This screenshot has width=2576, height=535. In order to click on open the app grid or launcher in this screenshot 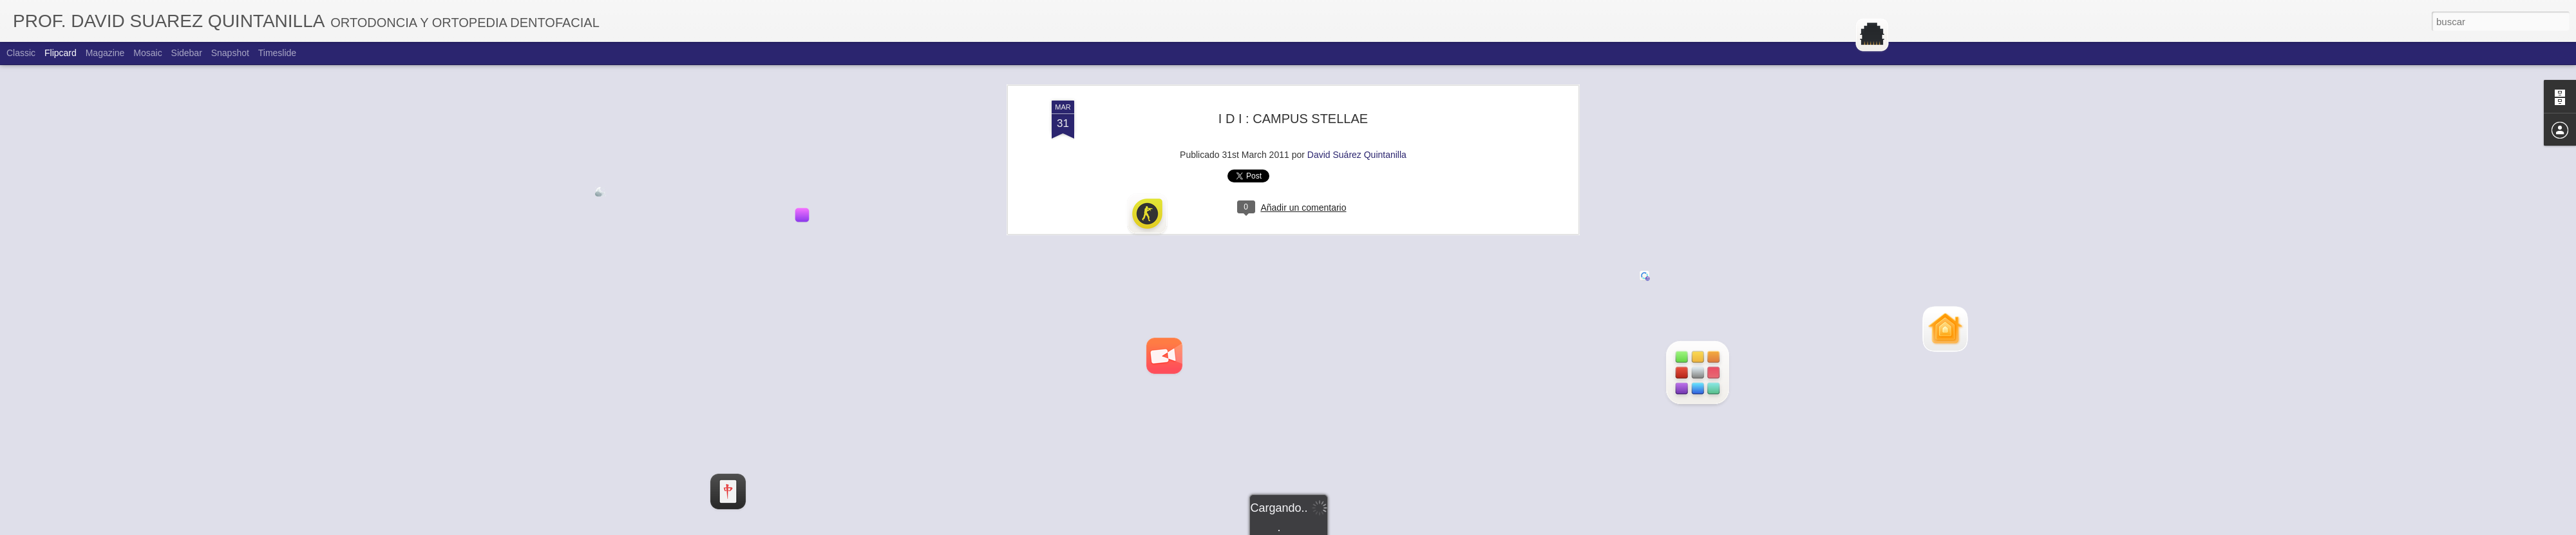, I will do `click(1698, 373)`.